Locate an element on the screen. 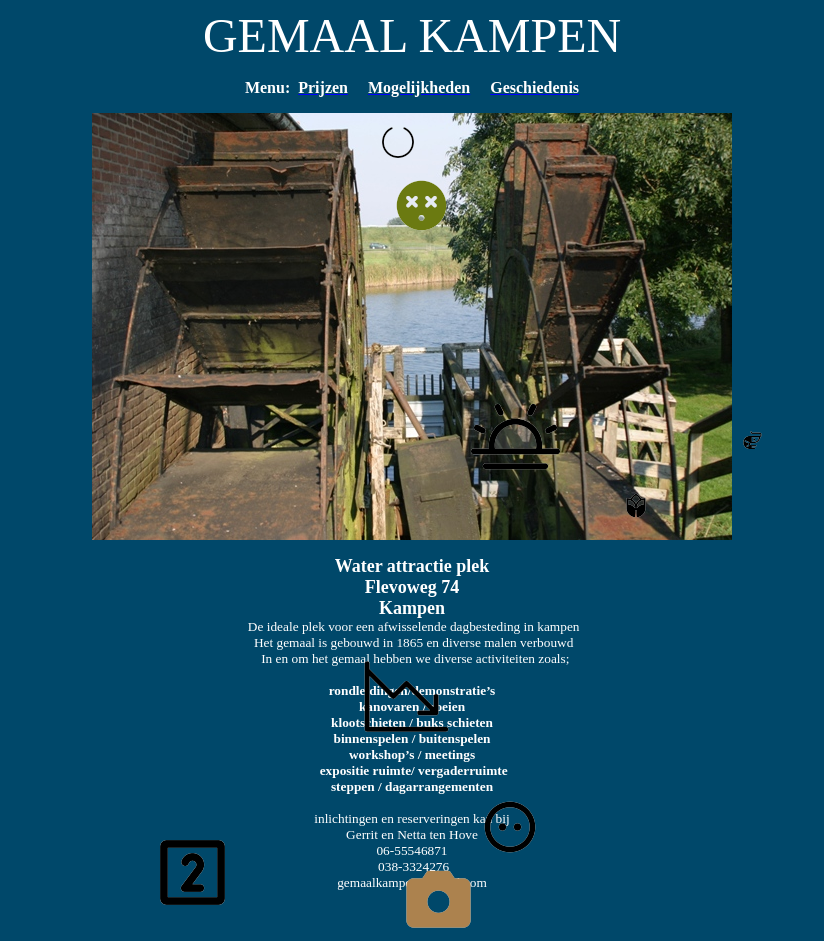 The height and width of the screenshot is (941, 824). view declining metrics or trends is located at coordinates (406, 696).